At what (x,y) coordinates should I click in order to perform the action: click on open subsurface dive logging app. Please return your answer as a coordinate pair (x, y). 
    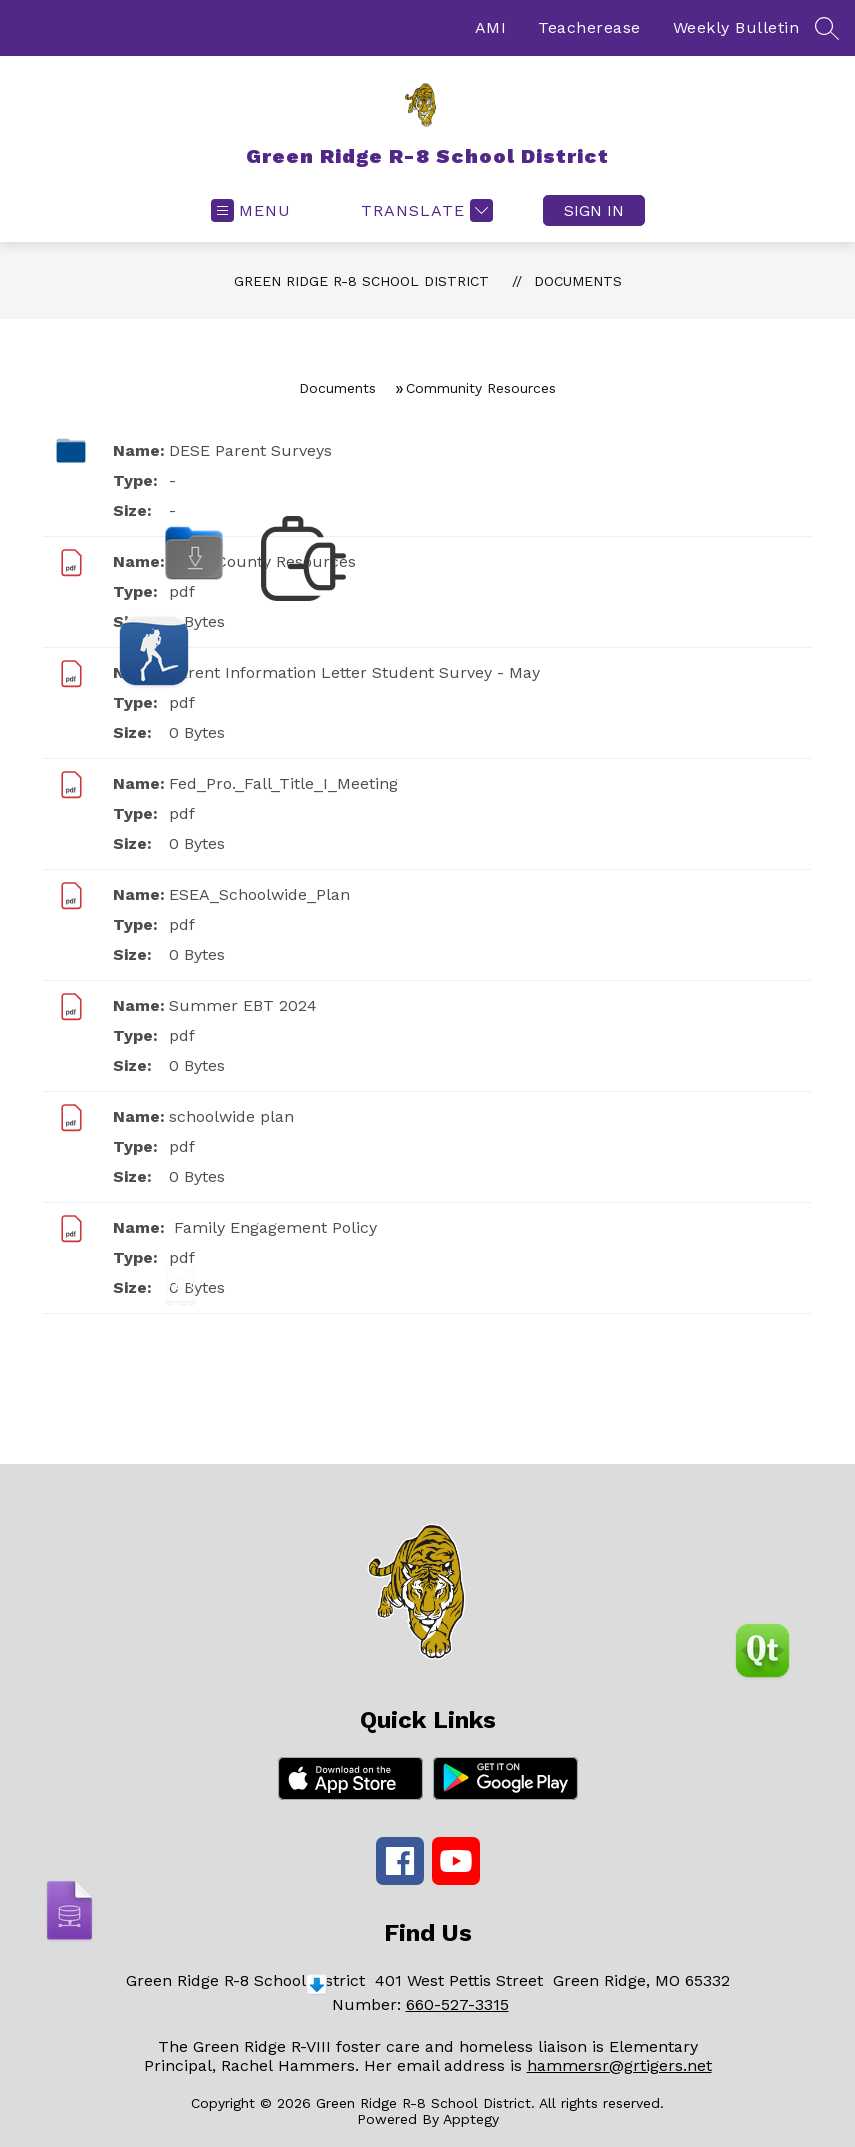
    Looking at the image, I should click on (154, 651).